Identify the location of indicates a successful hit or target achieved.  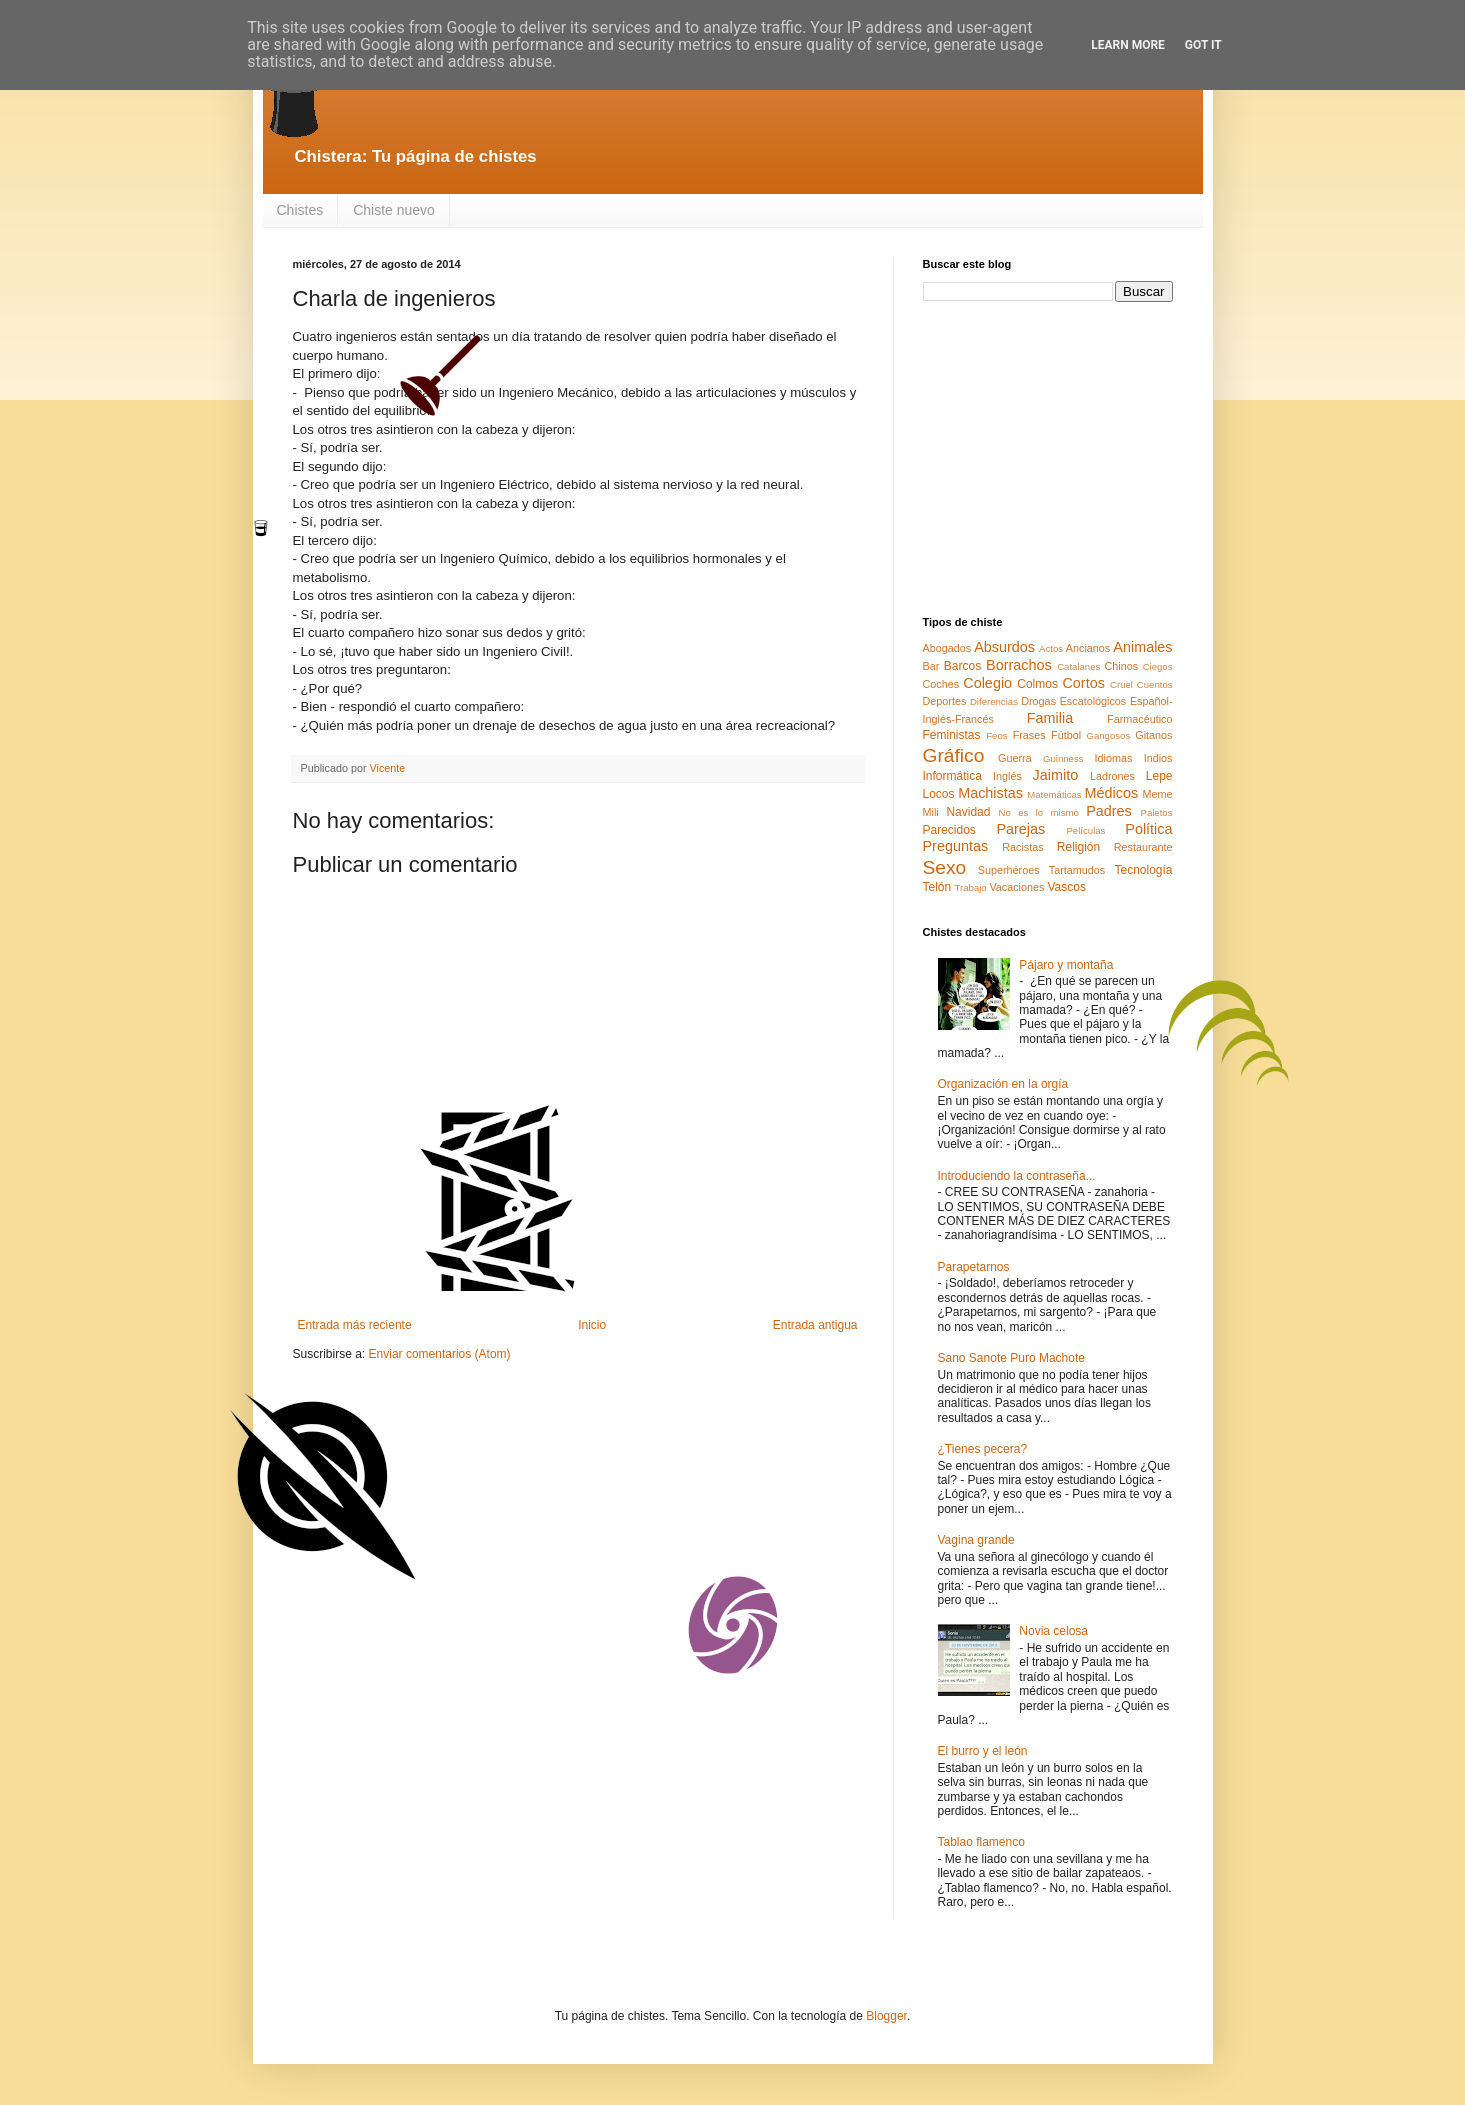
(322, 1486).